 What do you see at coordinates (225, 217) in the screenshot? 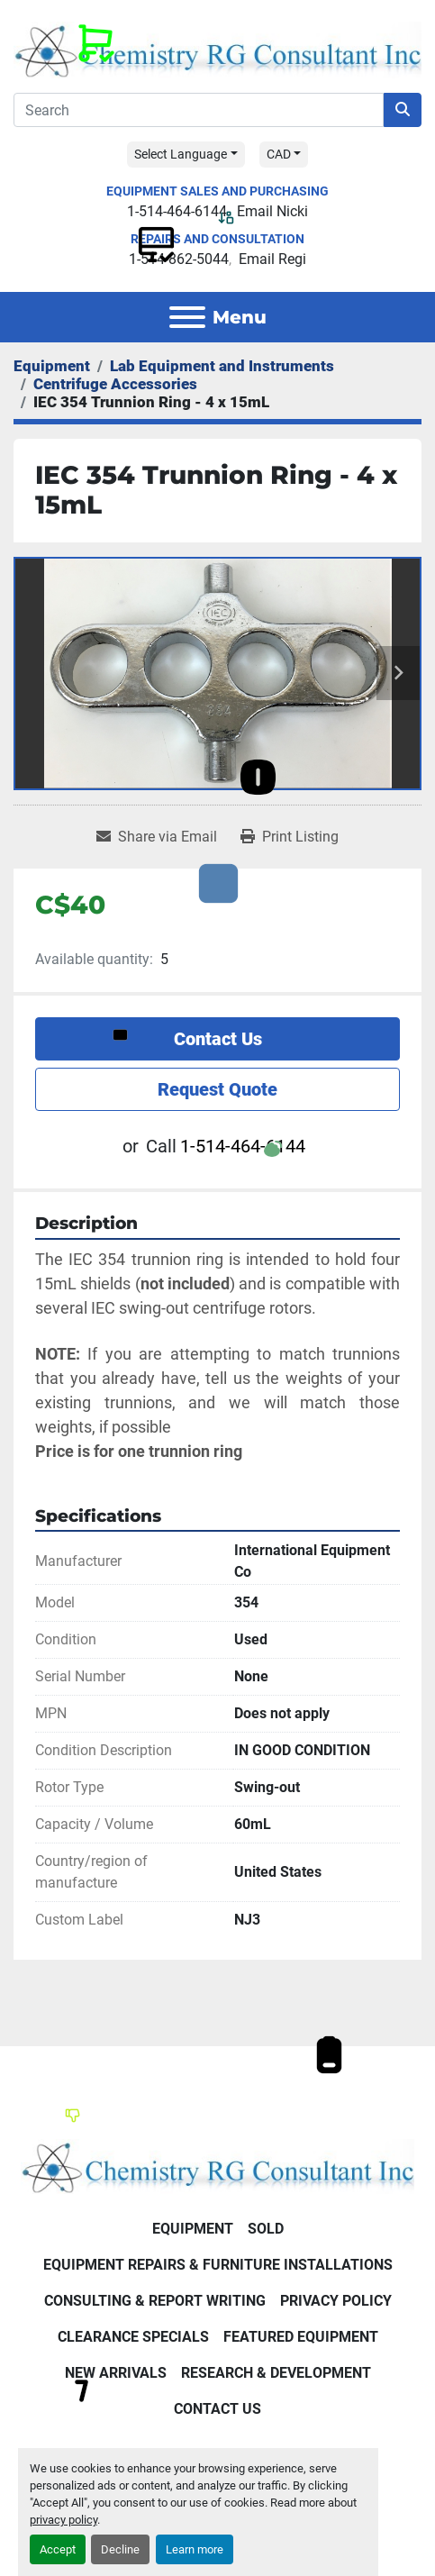
I see `sort items from smallest to largest` at bounding box center [225, 217].